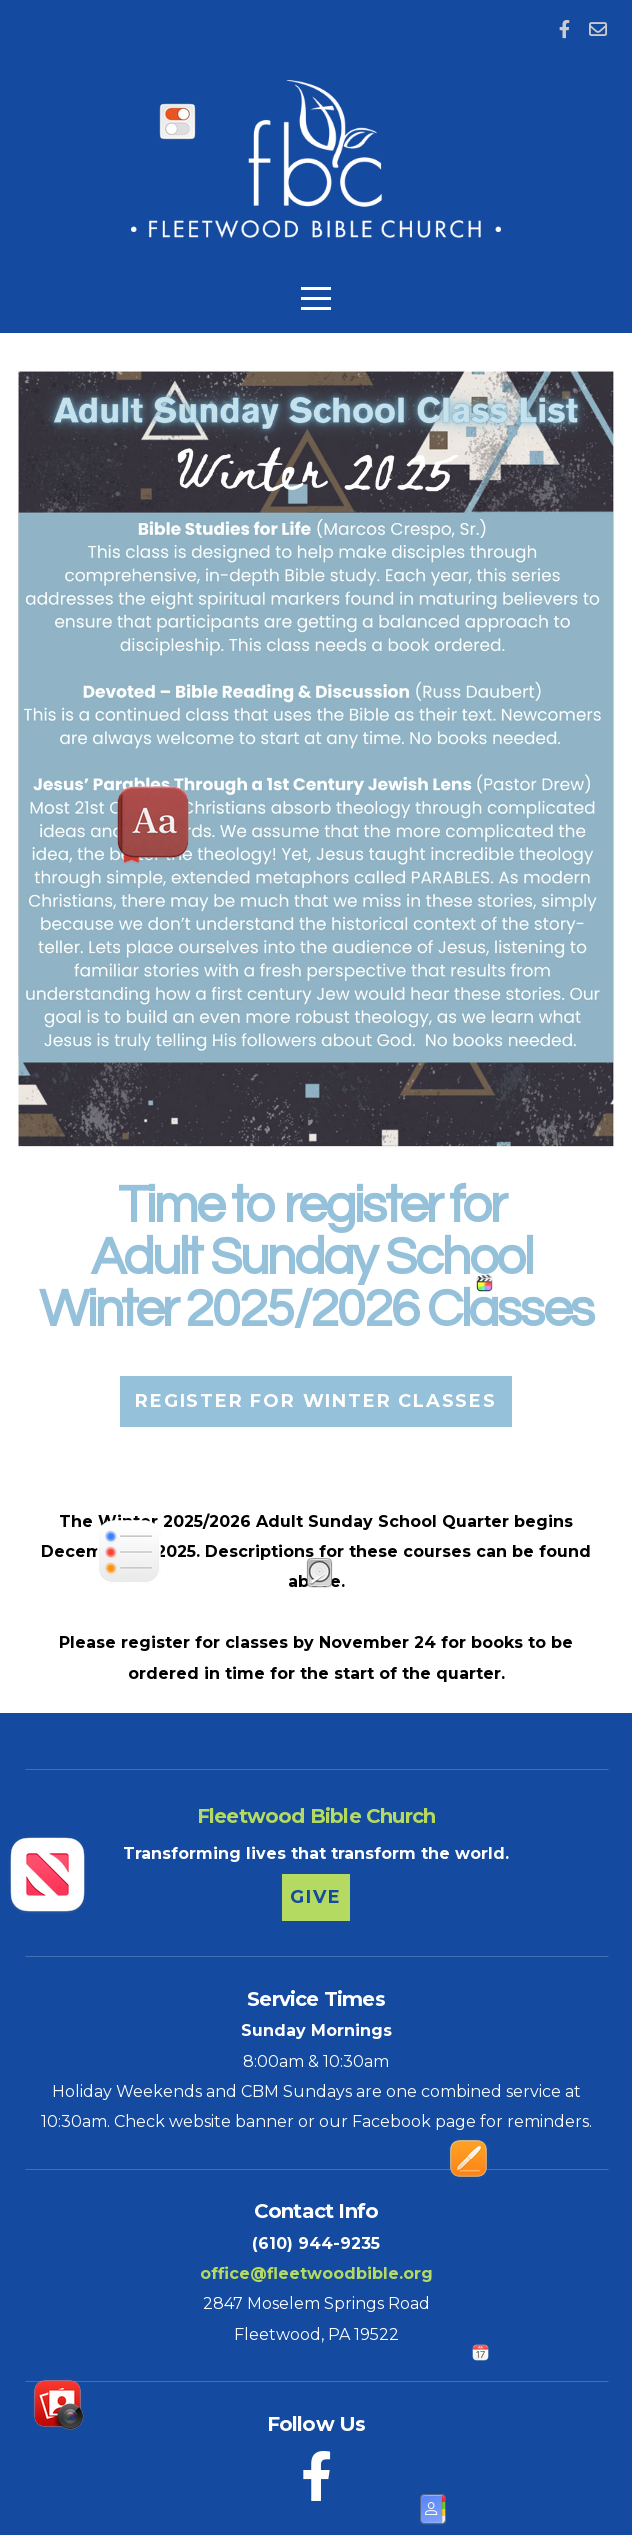 The height and width of the screenshot is (2535, 632). I want to click on open Pages document editor, so click(468, 2158).